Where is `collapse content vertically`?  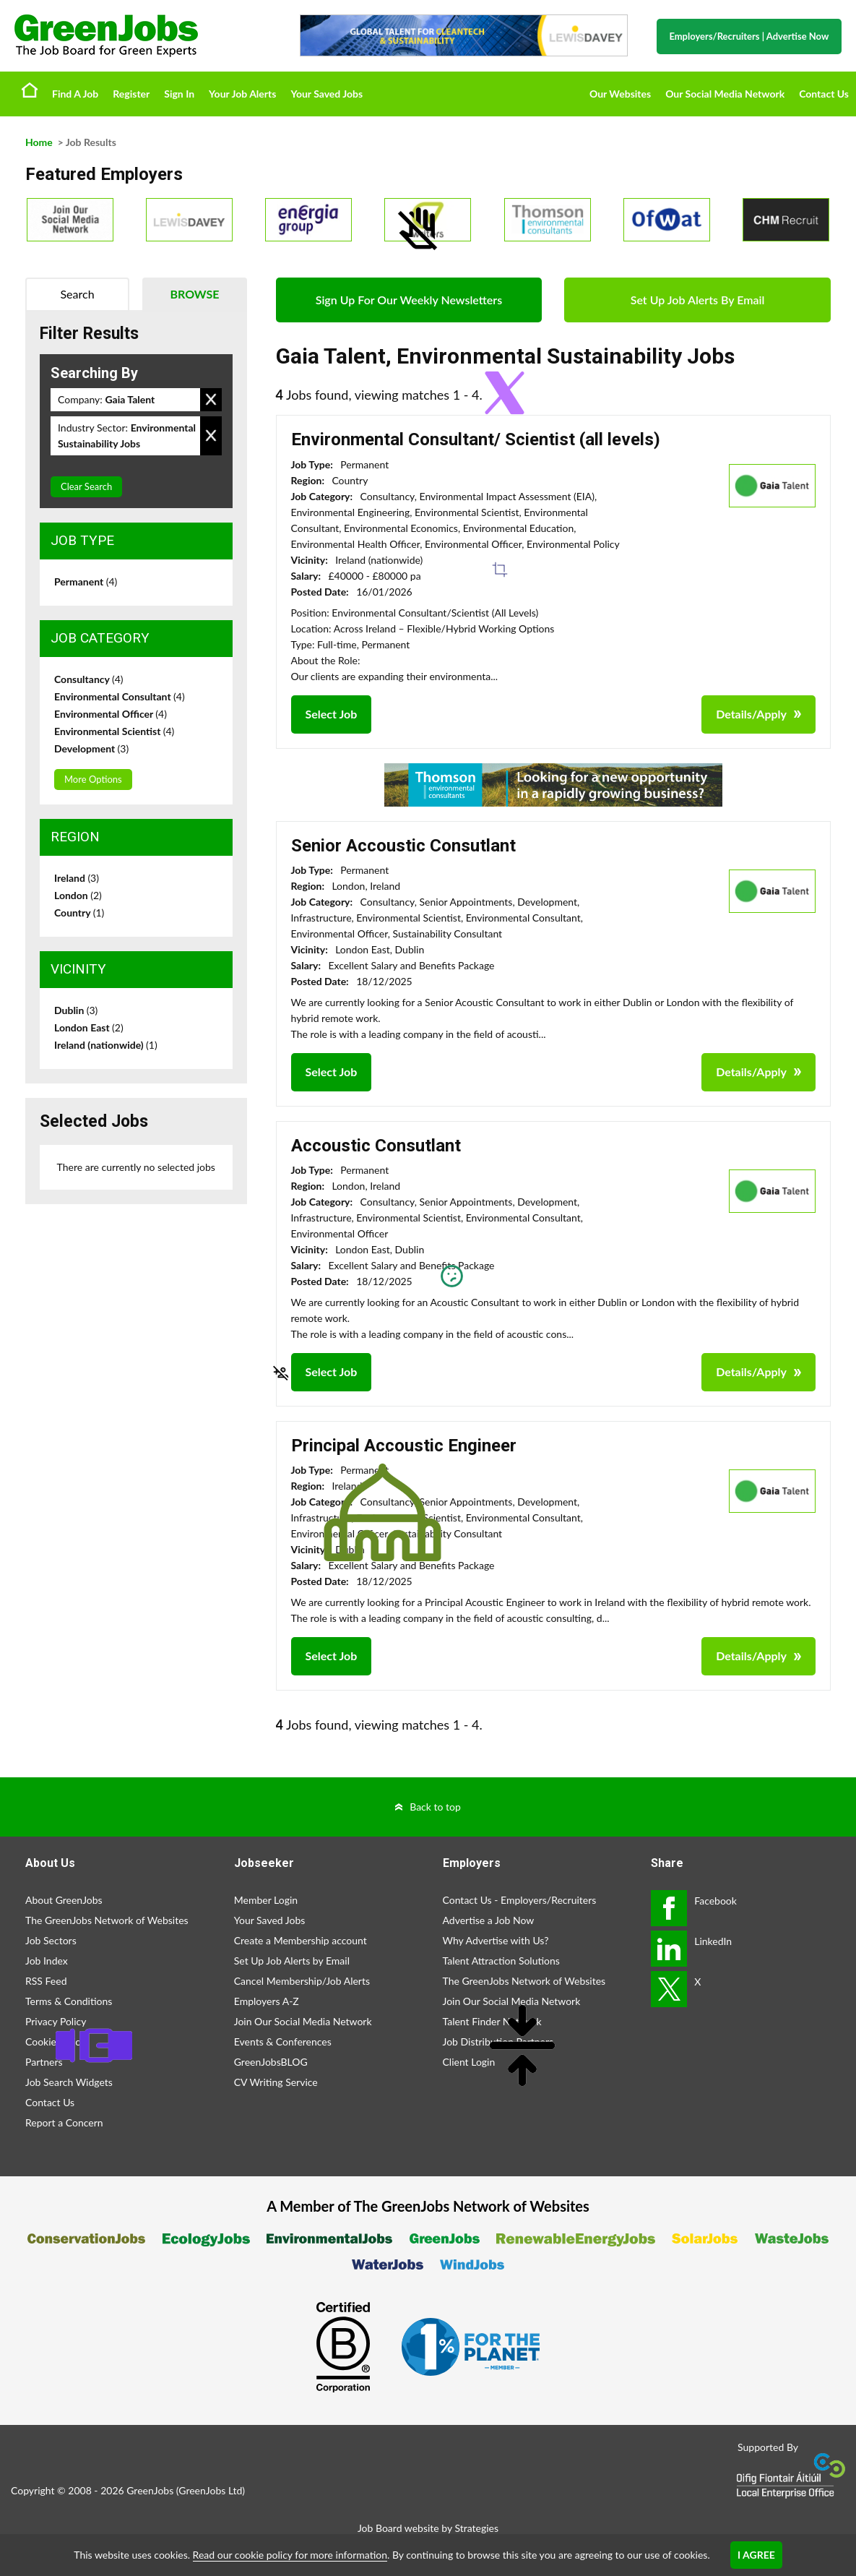 collapse content vertically is located at coordinates (522, 2045).